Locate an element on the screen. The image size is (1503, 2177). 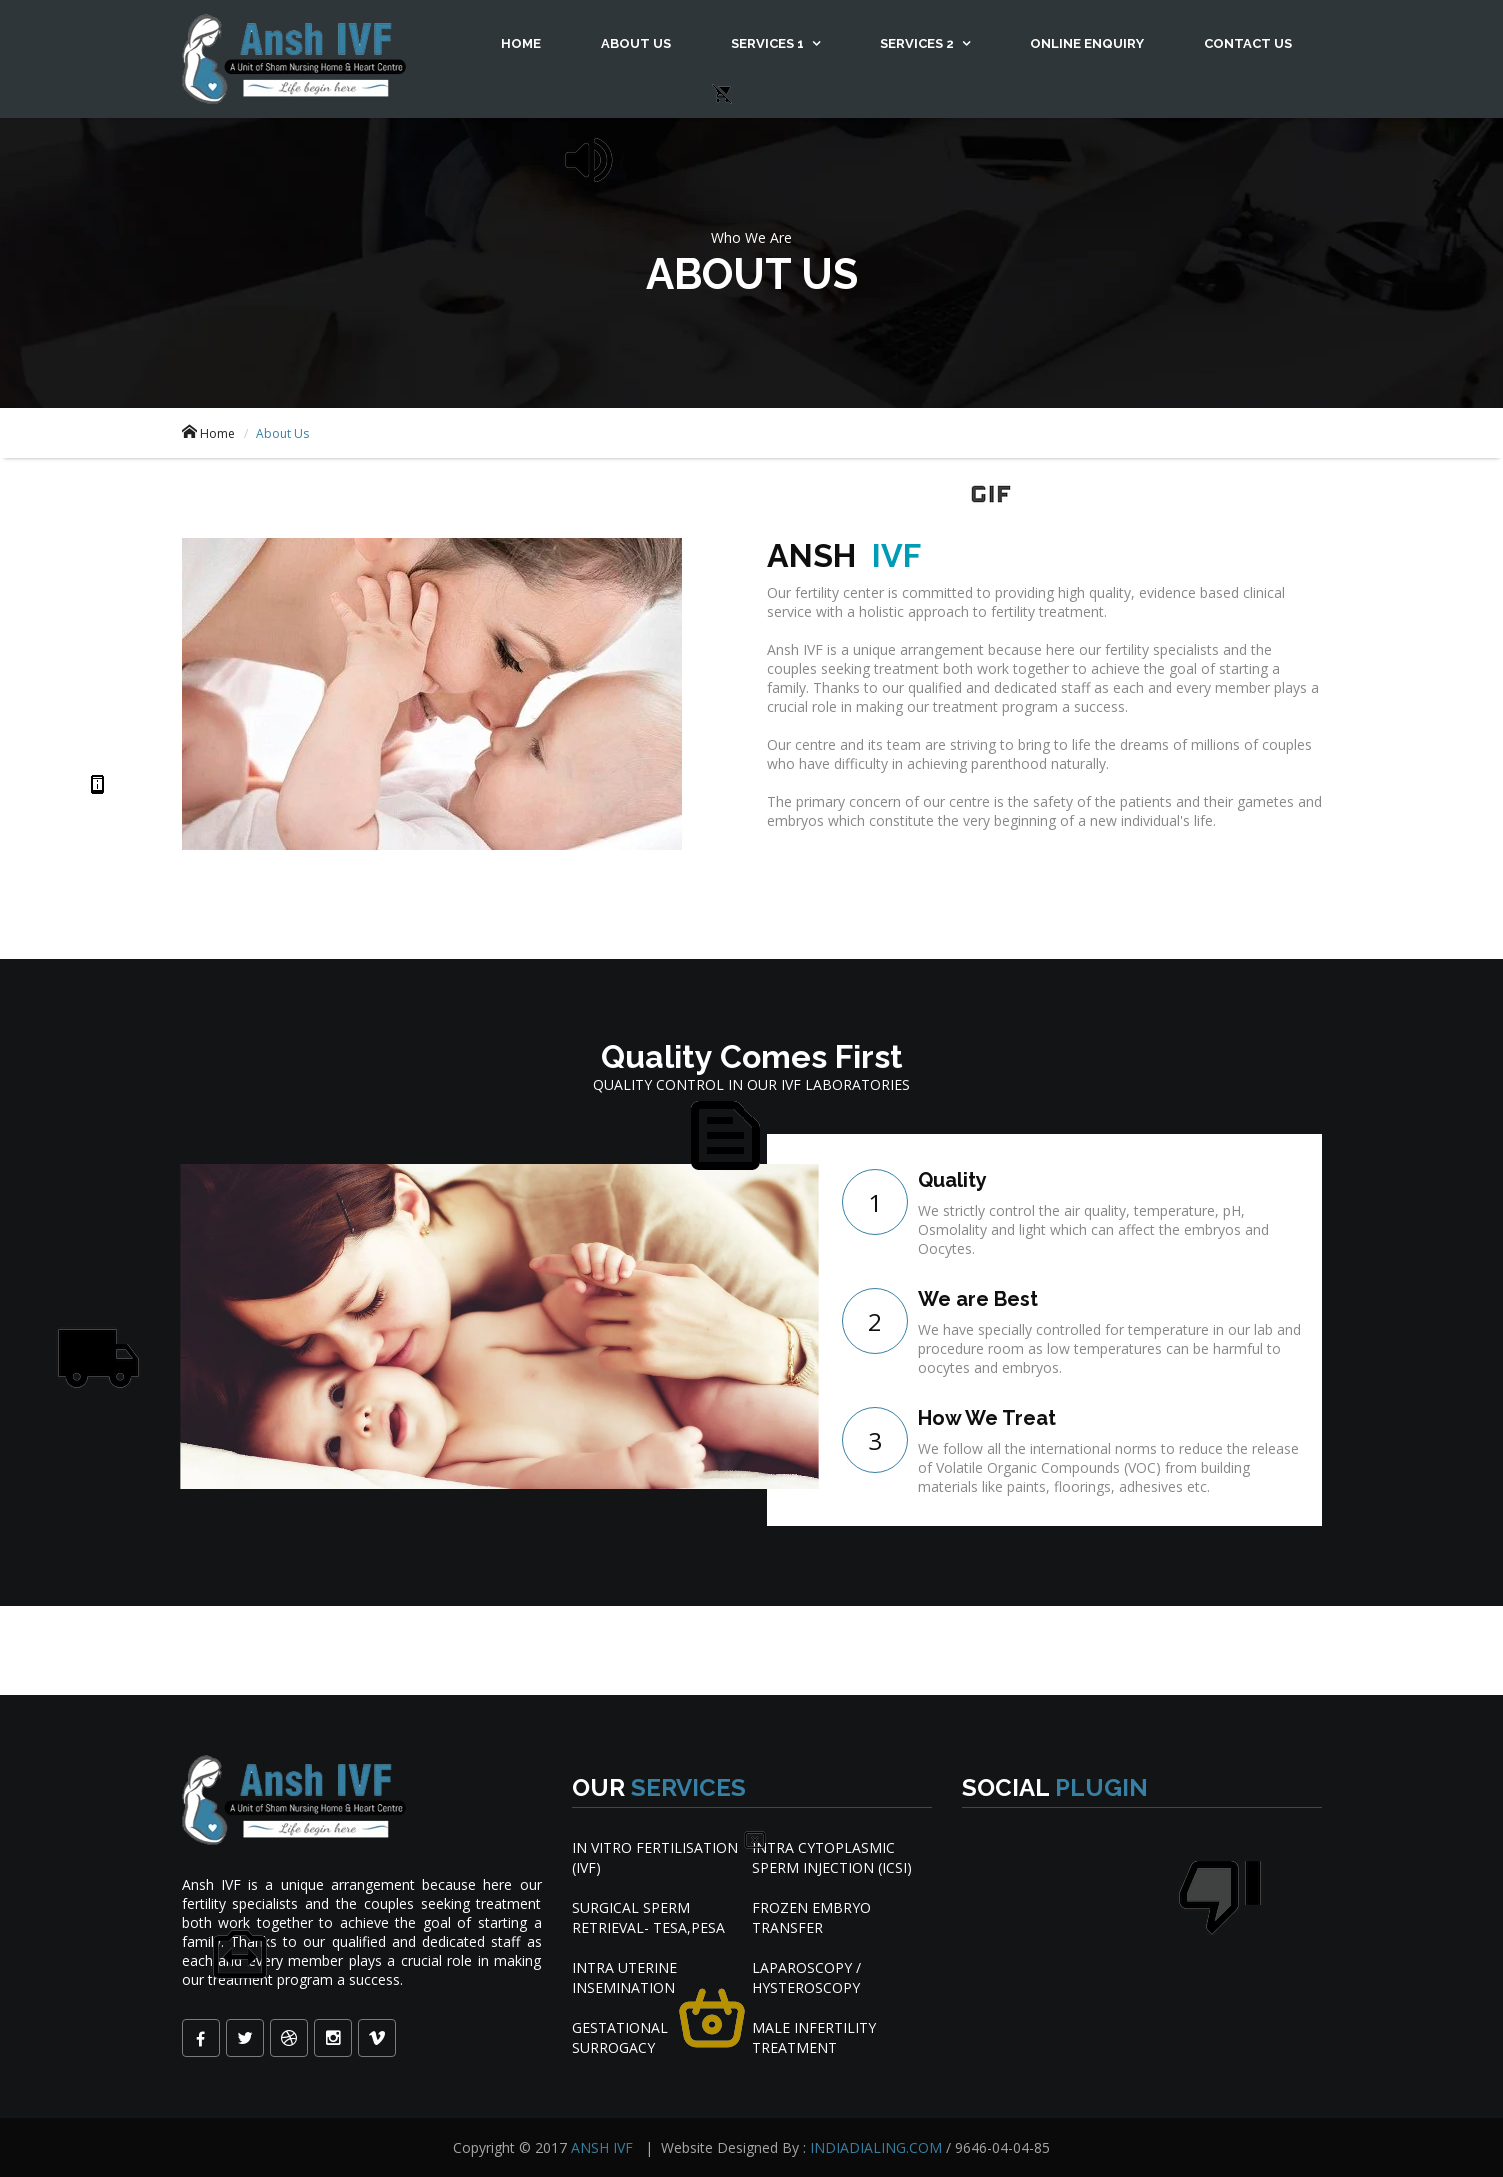
increase or unmute audio volume is located at coordinates (589, 160).